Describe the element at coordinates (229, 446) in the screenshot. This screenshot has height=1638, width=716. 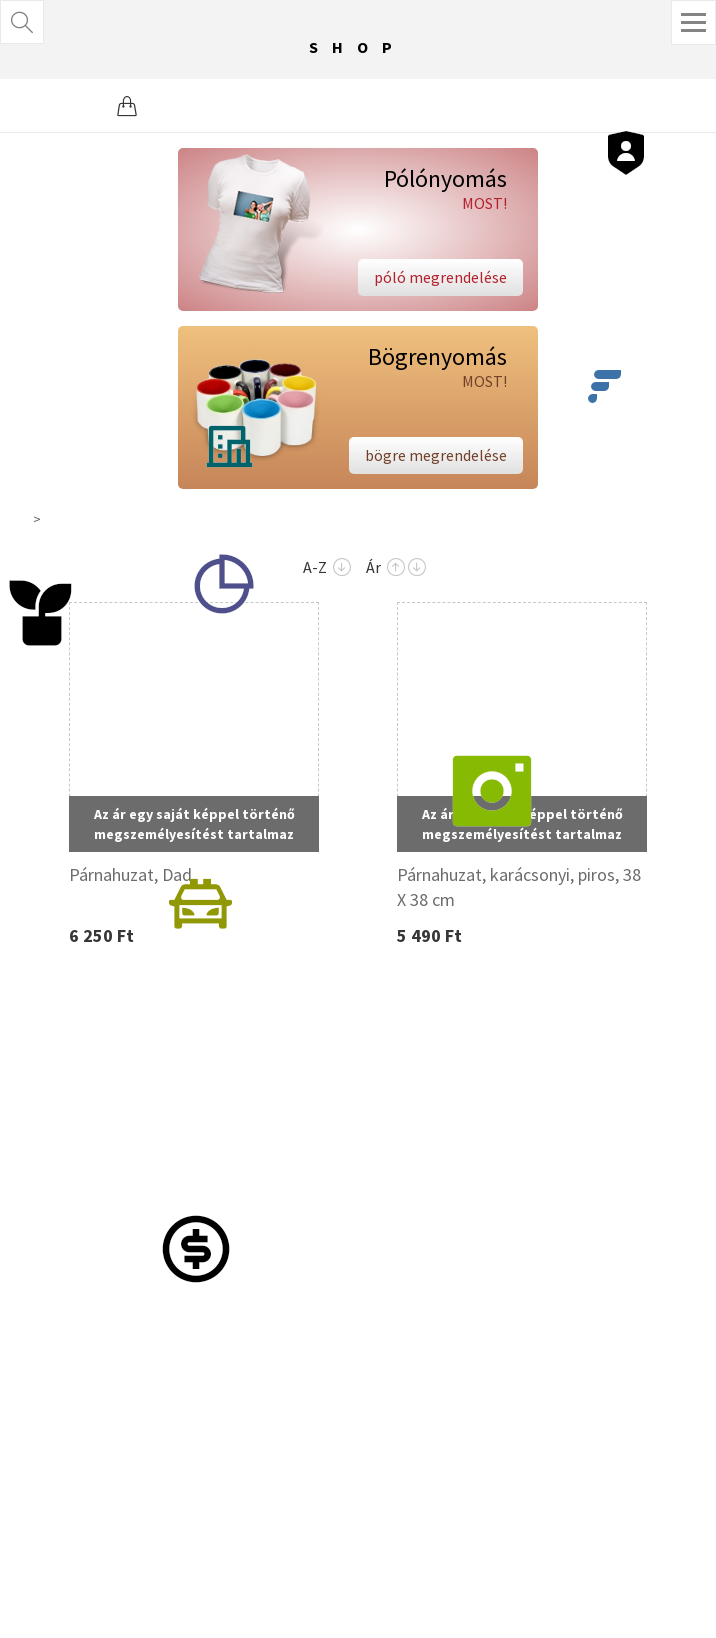
I see `find nearby hotels` at that location.